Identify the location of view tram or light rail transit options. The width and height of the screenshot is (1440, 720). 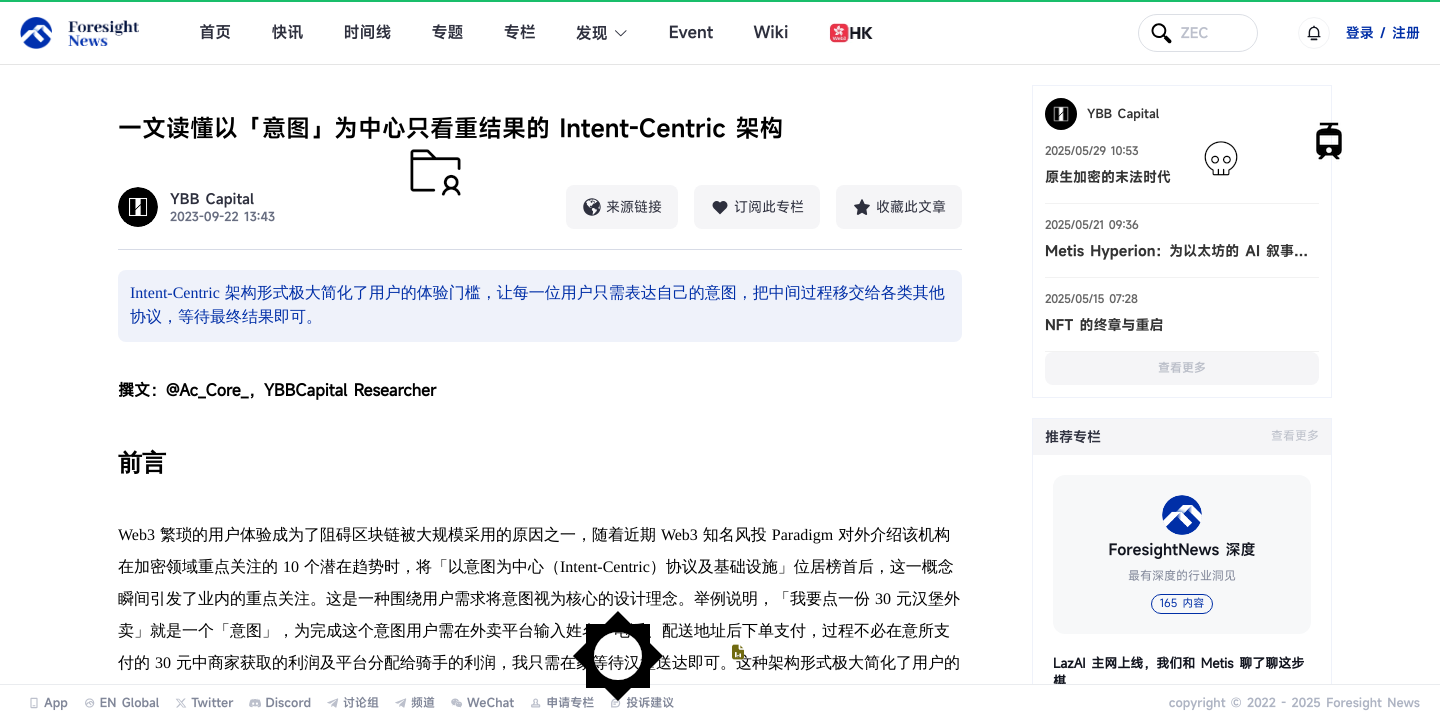
(1329, 141).